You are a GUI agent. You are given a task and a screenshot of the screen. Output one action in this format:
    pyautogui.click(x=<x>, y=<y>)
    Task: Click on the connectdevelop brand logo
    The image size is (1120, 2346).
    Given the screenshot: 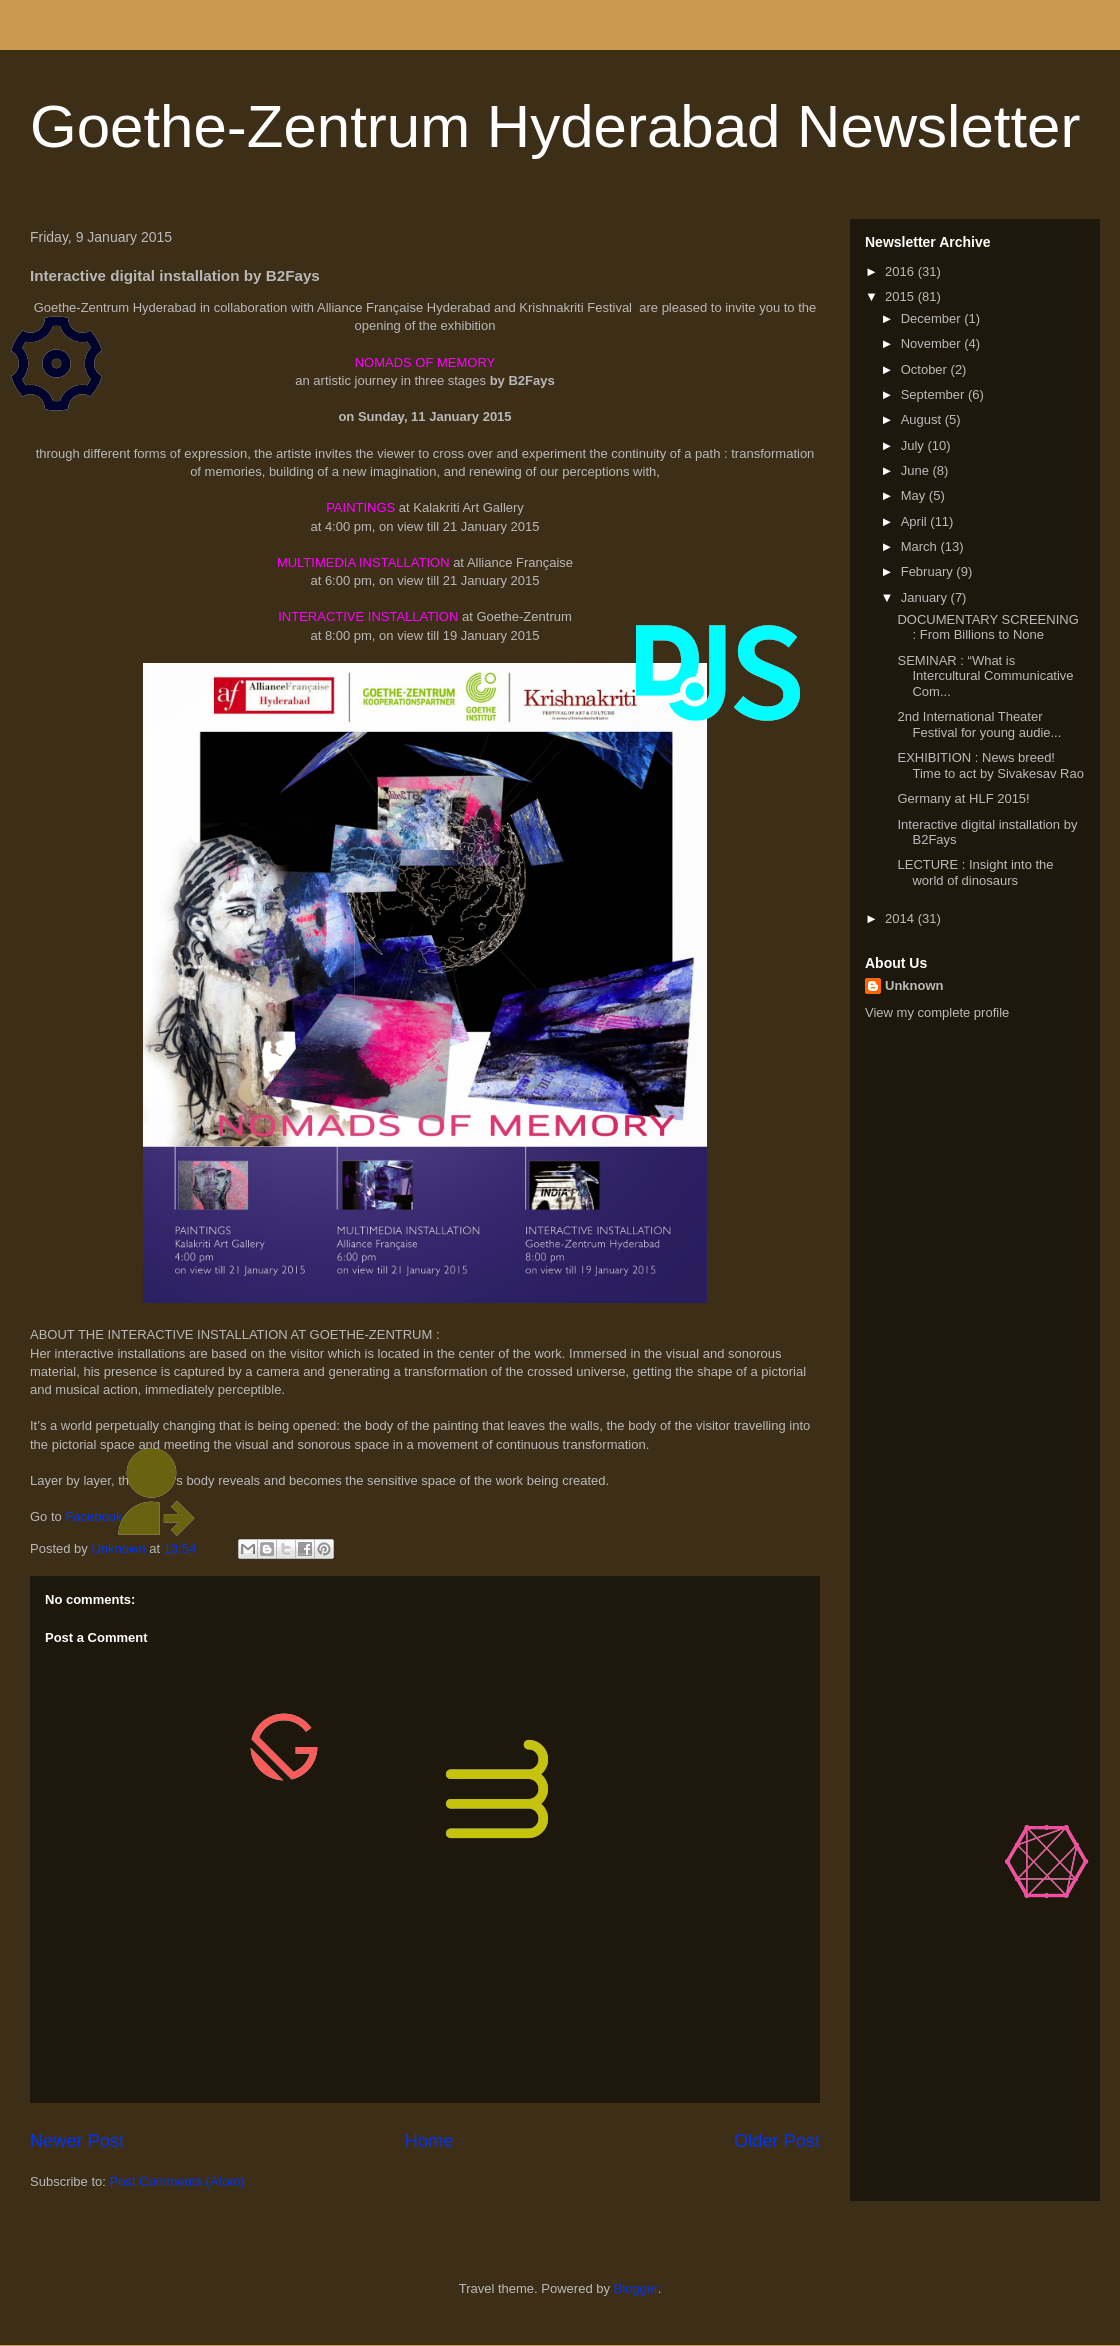 What is the action you would take?
    pyautogui.click(x=1046, y=1861)
    